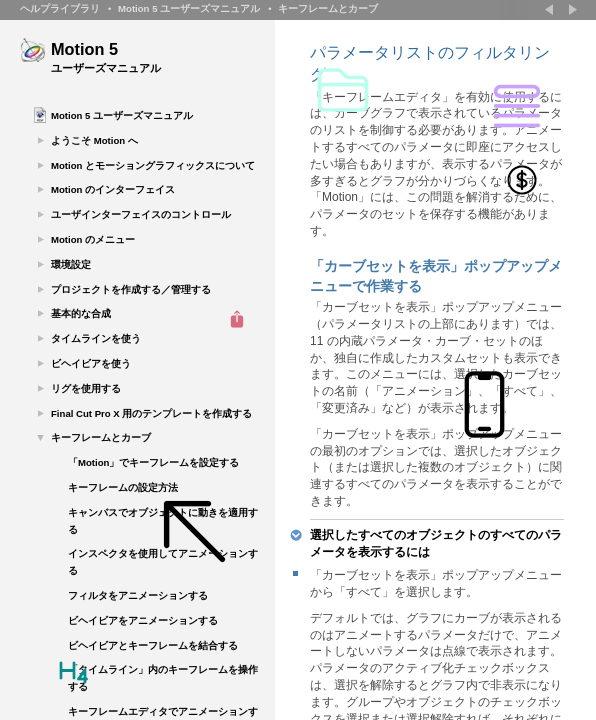  Describe the element at coordinates (194, 531) in the screenshot. I see `navigate back to previous screen` at that location.